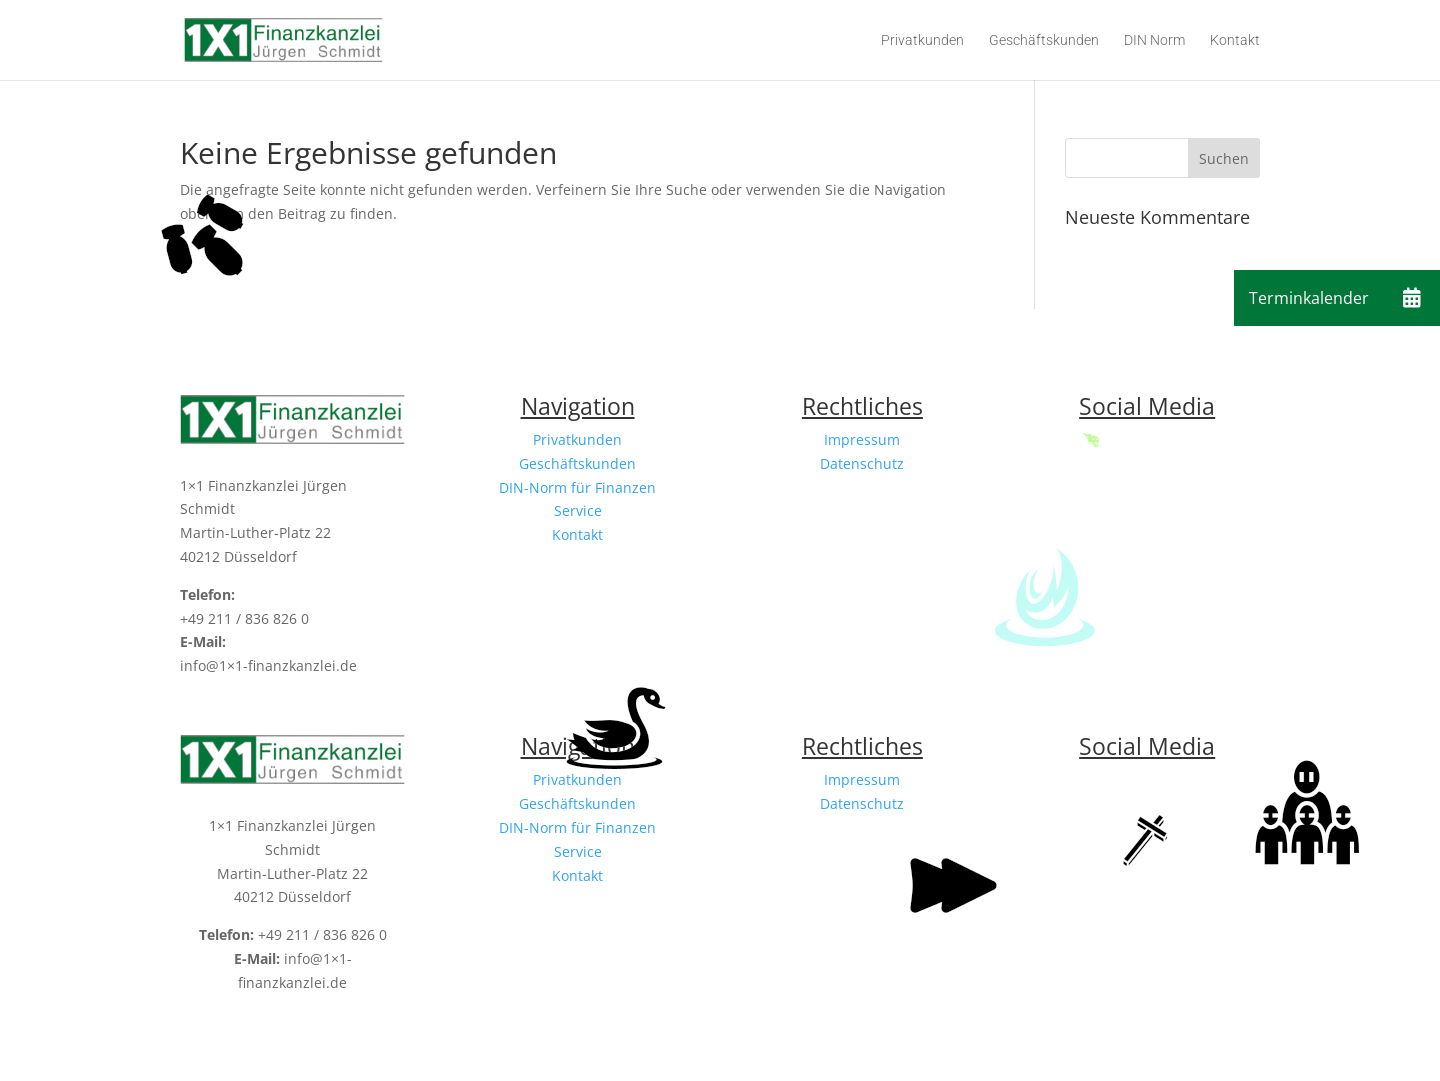 The image size is (1440, 1081). Describe the element at coordinates (1307, 812) in the screenshot. I see `view your minions or followers in-game` at that location.